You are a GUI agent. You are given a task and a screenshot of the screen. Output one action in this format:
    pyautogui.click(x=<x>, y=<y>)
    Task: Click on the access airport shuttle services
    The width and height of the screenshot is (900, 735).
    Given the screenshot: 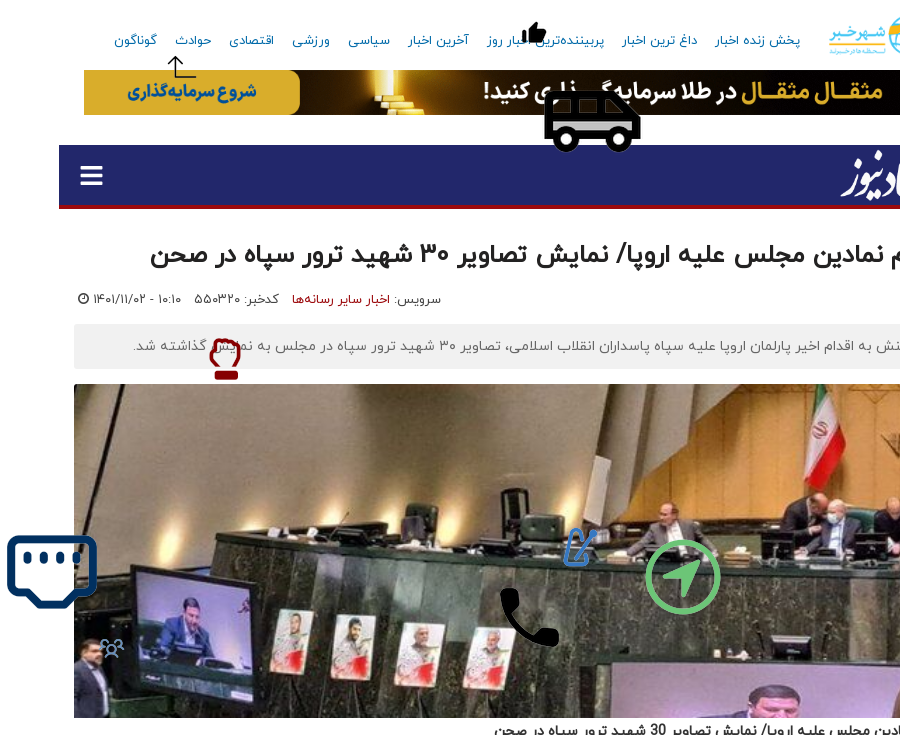 What is the action you would take?
    pyautogui.click(x=592, y=121)
    